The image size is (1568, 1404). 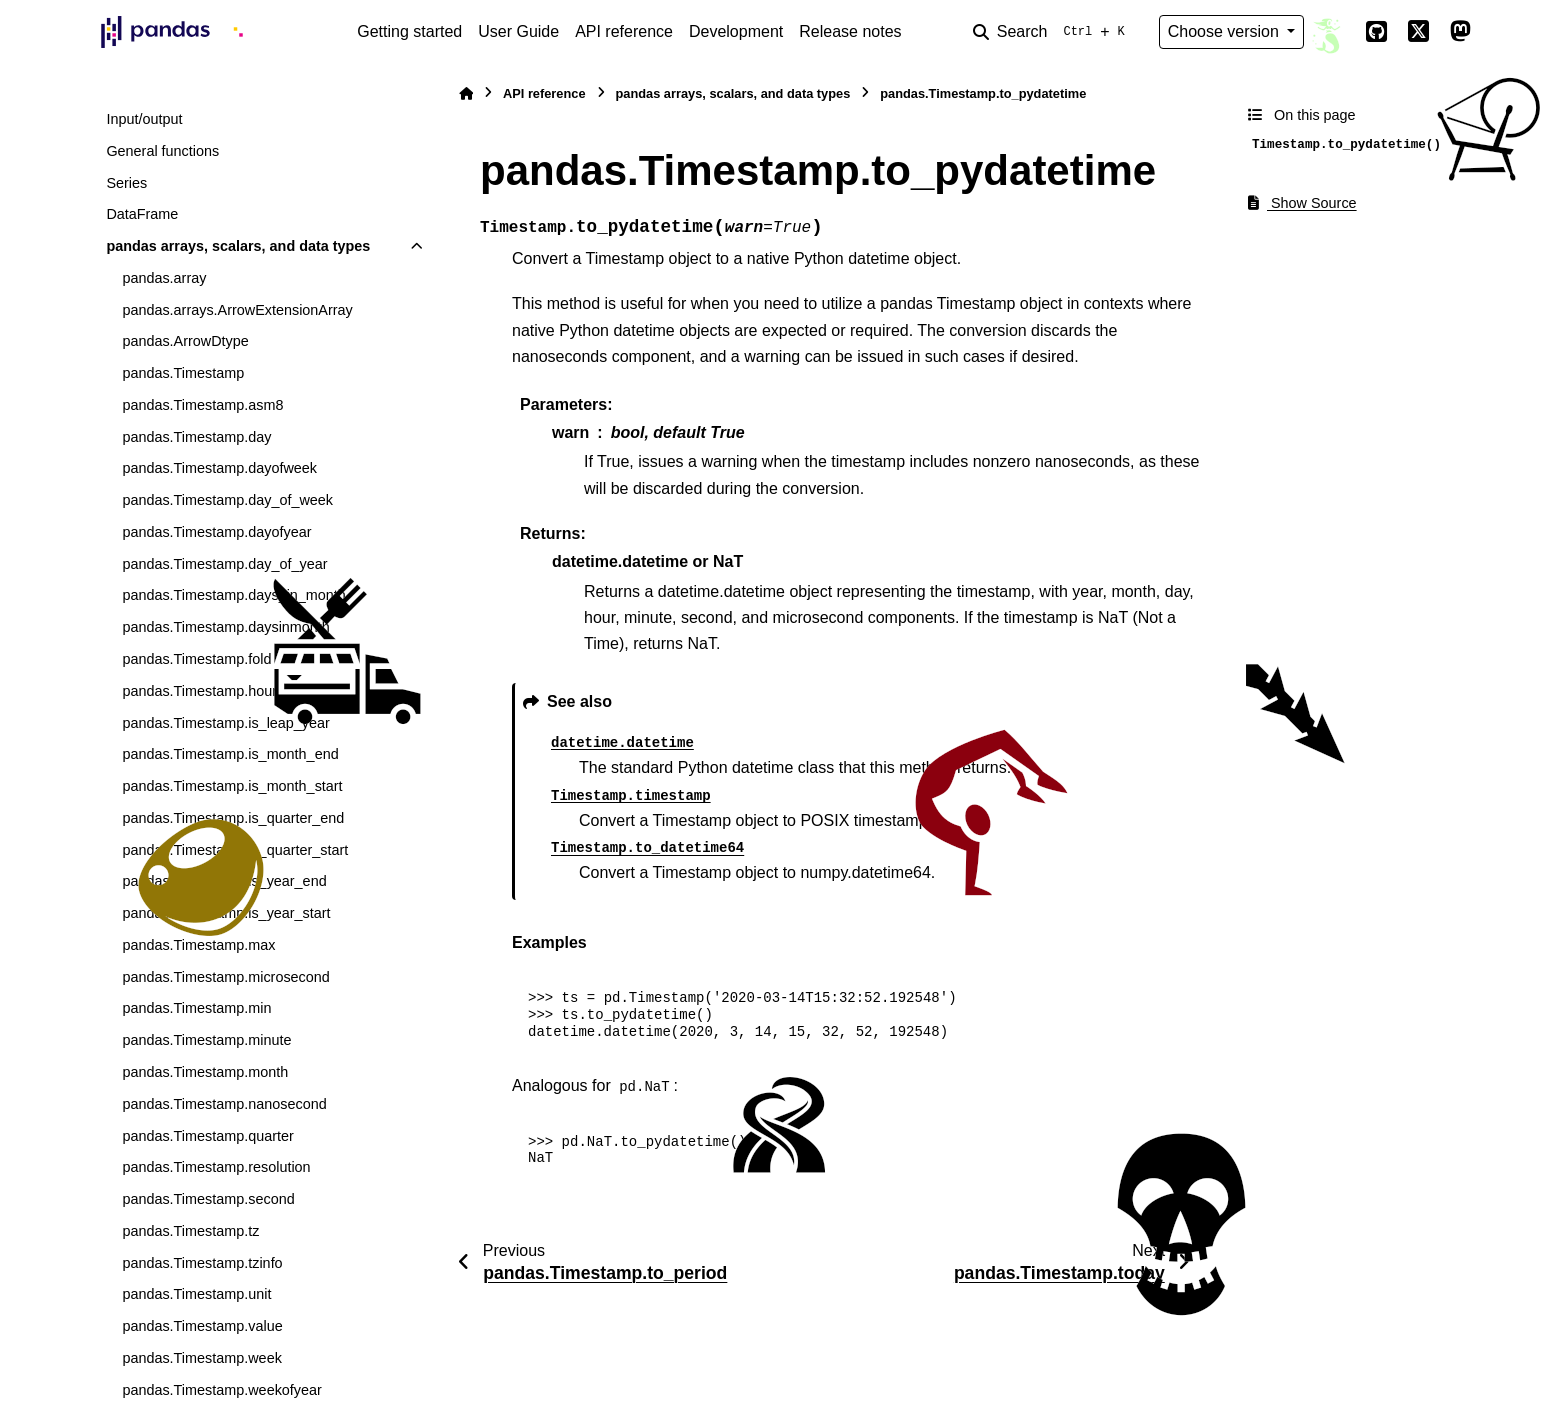 I want to click on select mermaid character or avatar, so click(x=1328, y=36).